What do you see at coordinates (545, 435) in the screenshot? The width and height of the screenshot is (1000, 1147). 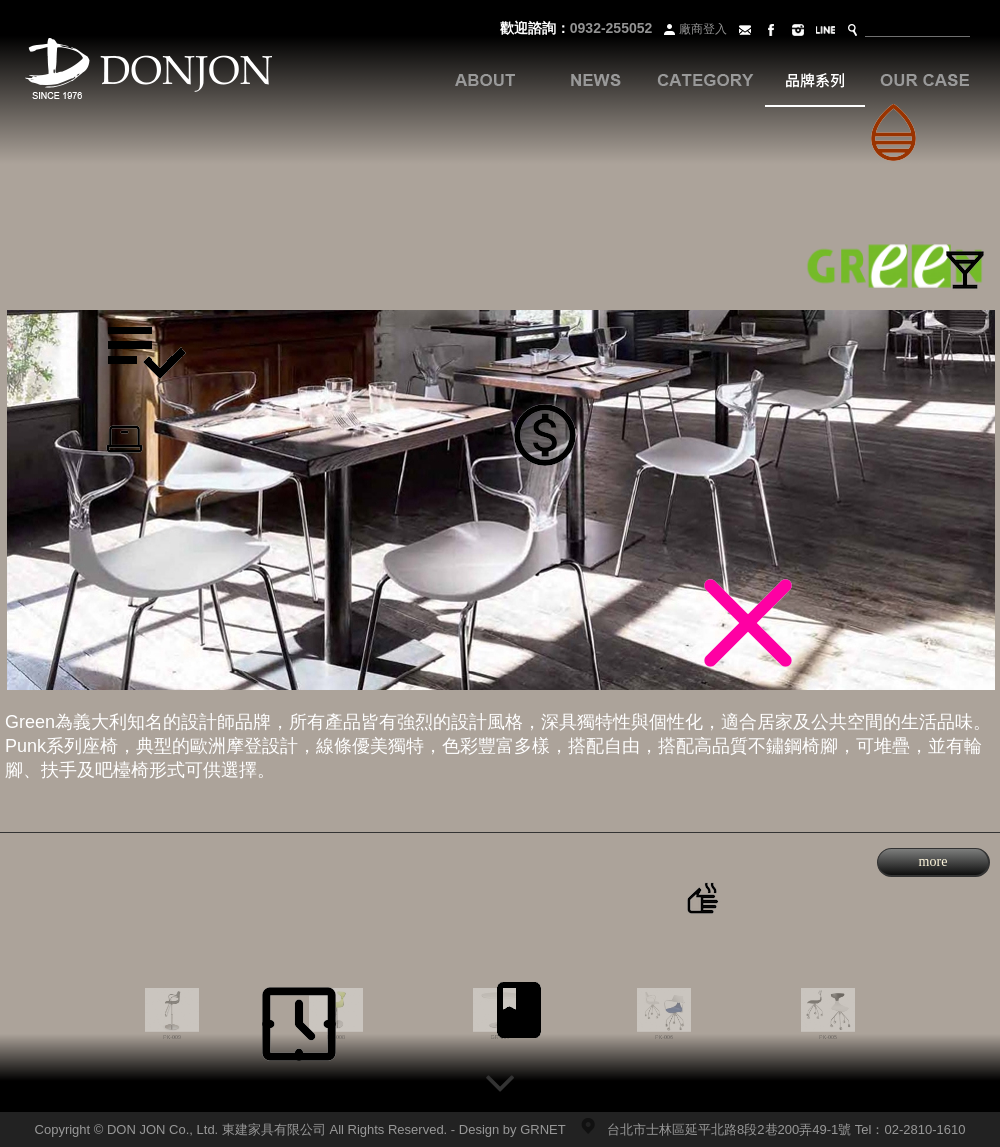 I see `view earnings or revenue` at bounding box center [545, 435].